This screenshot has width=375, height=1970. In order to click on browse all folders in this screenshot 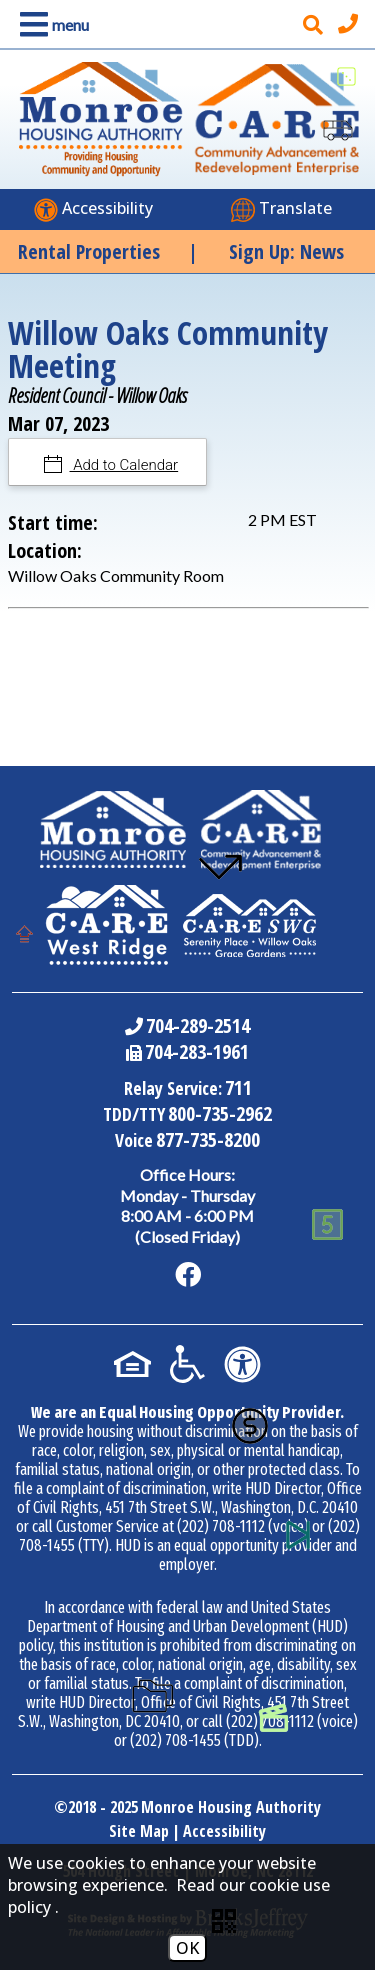, I will do `click(152, 1696)`.